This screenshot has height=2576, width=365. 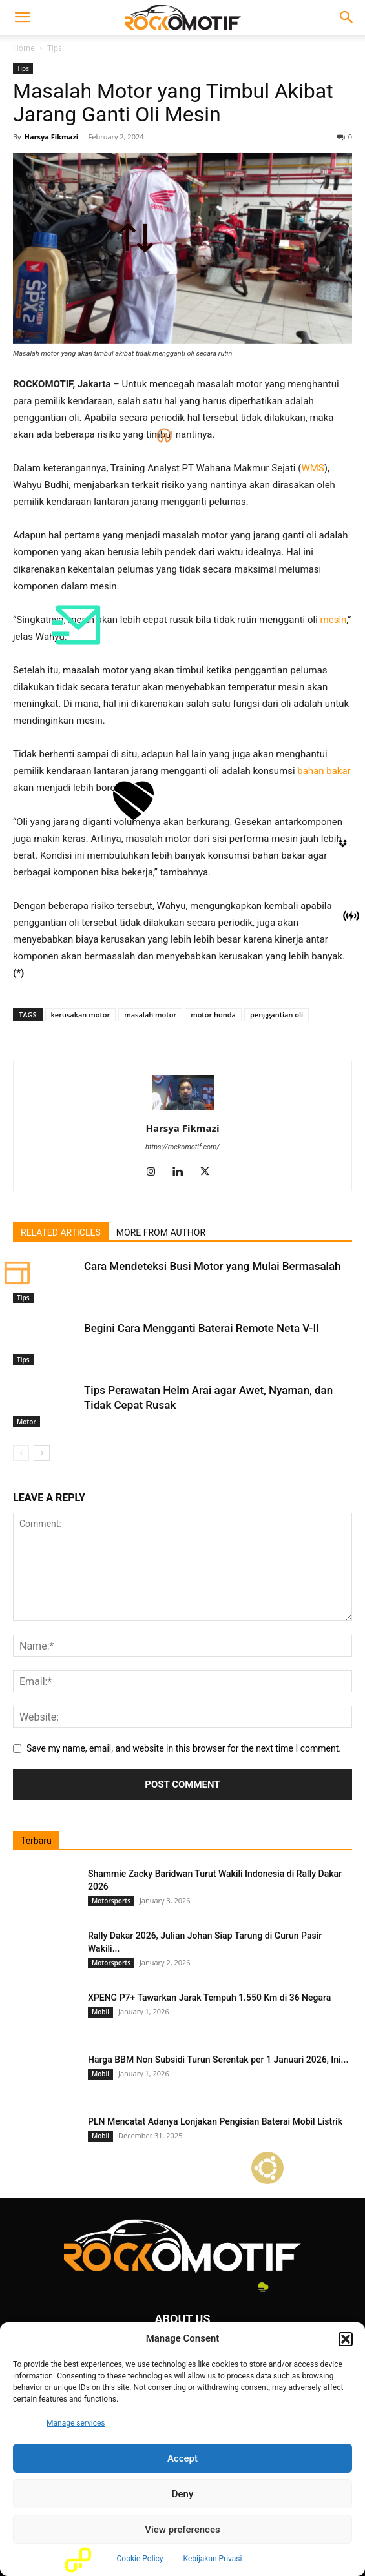 What do you see at coordinates (342, 843) in the screenshot?
I see `open Dropbox cloud storage` at bounding box center [342, 843].